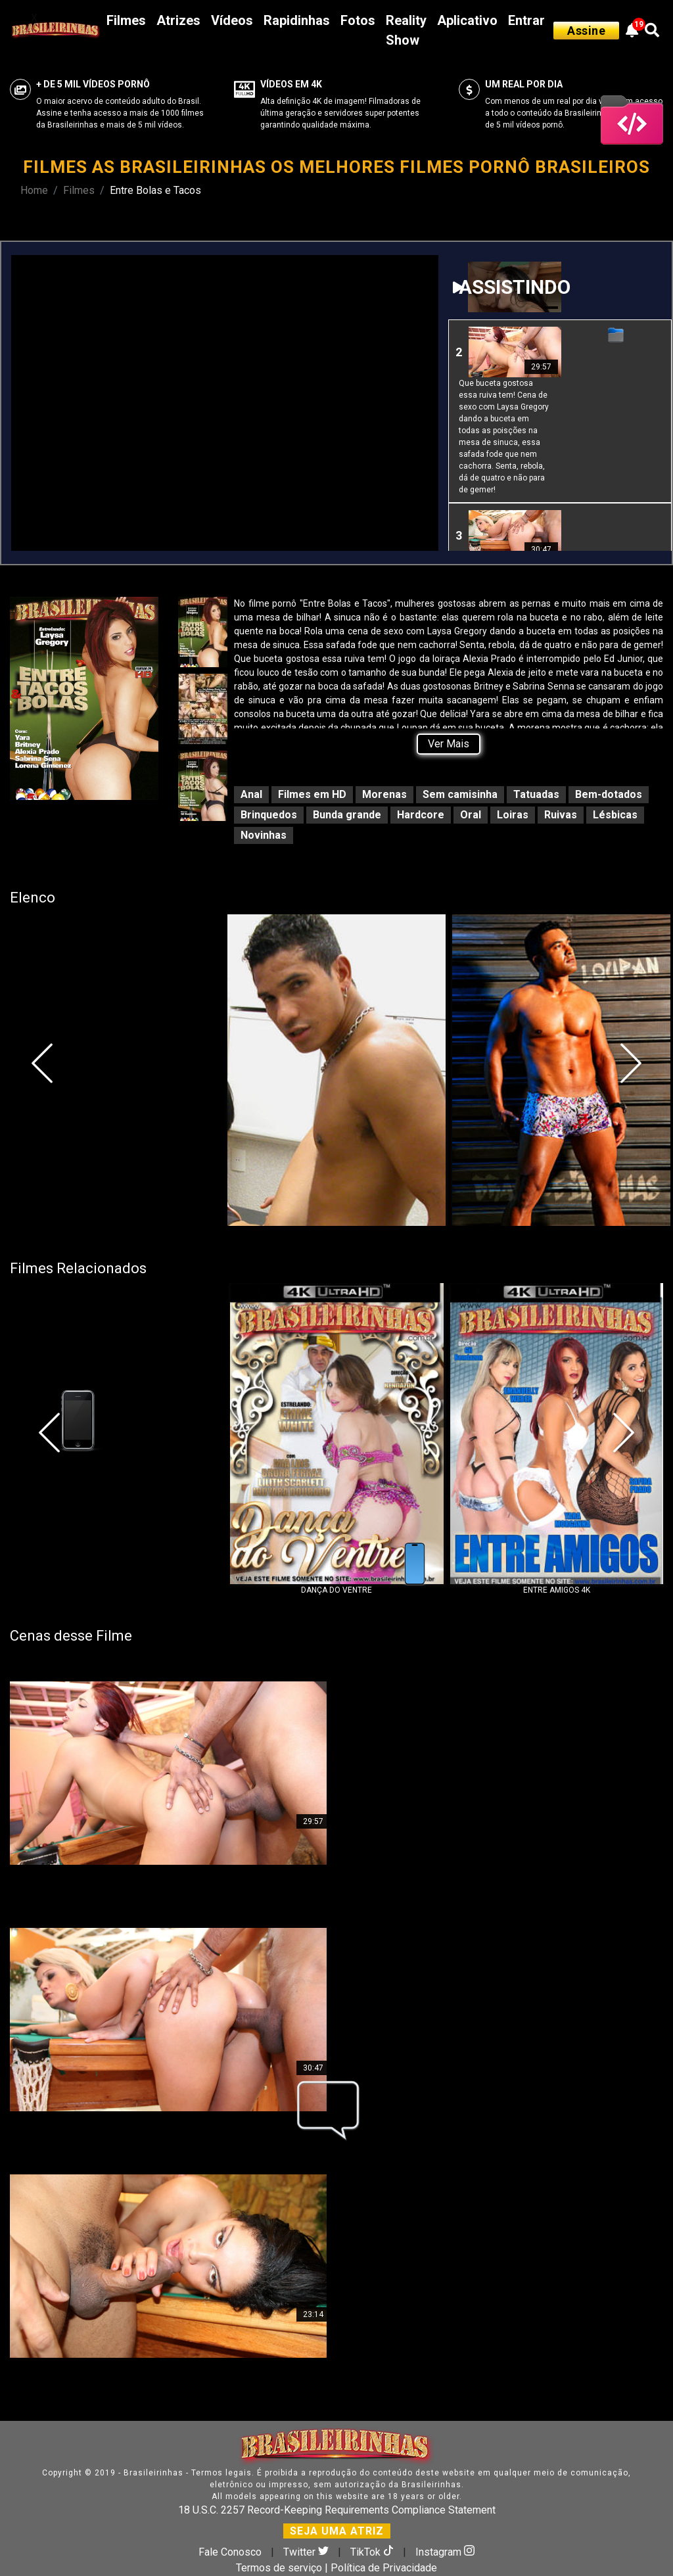 This screenshot has width=673, height=2576. Describe the element at coordinates (616, 335) in the screenshot. I see `indicates an open or expanded folder` at that location.